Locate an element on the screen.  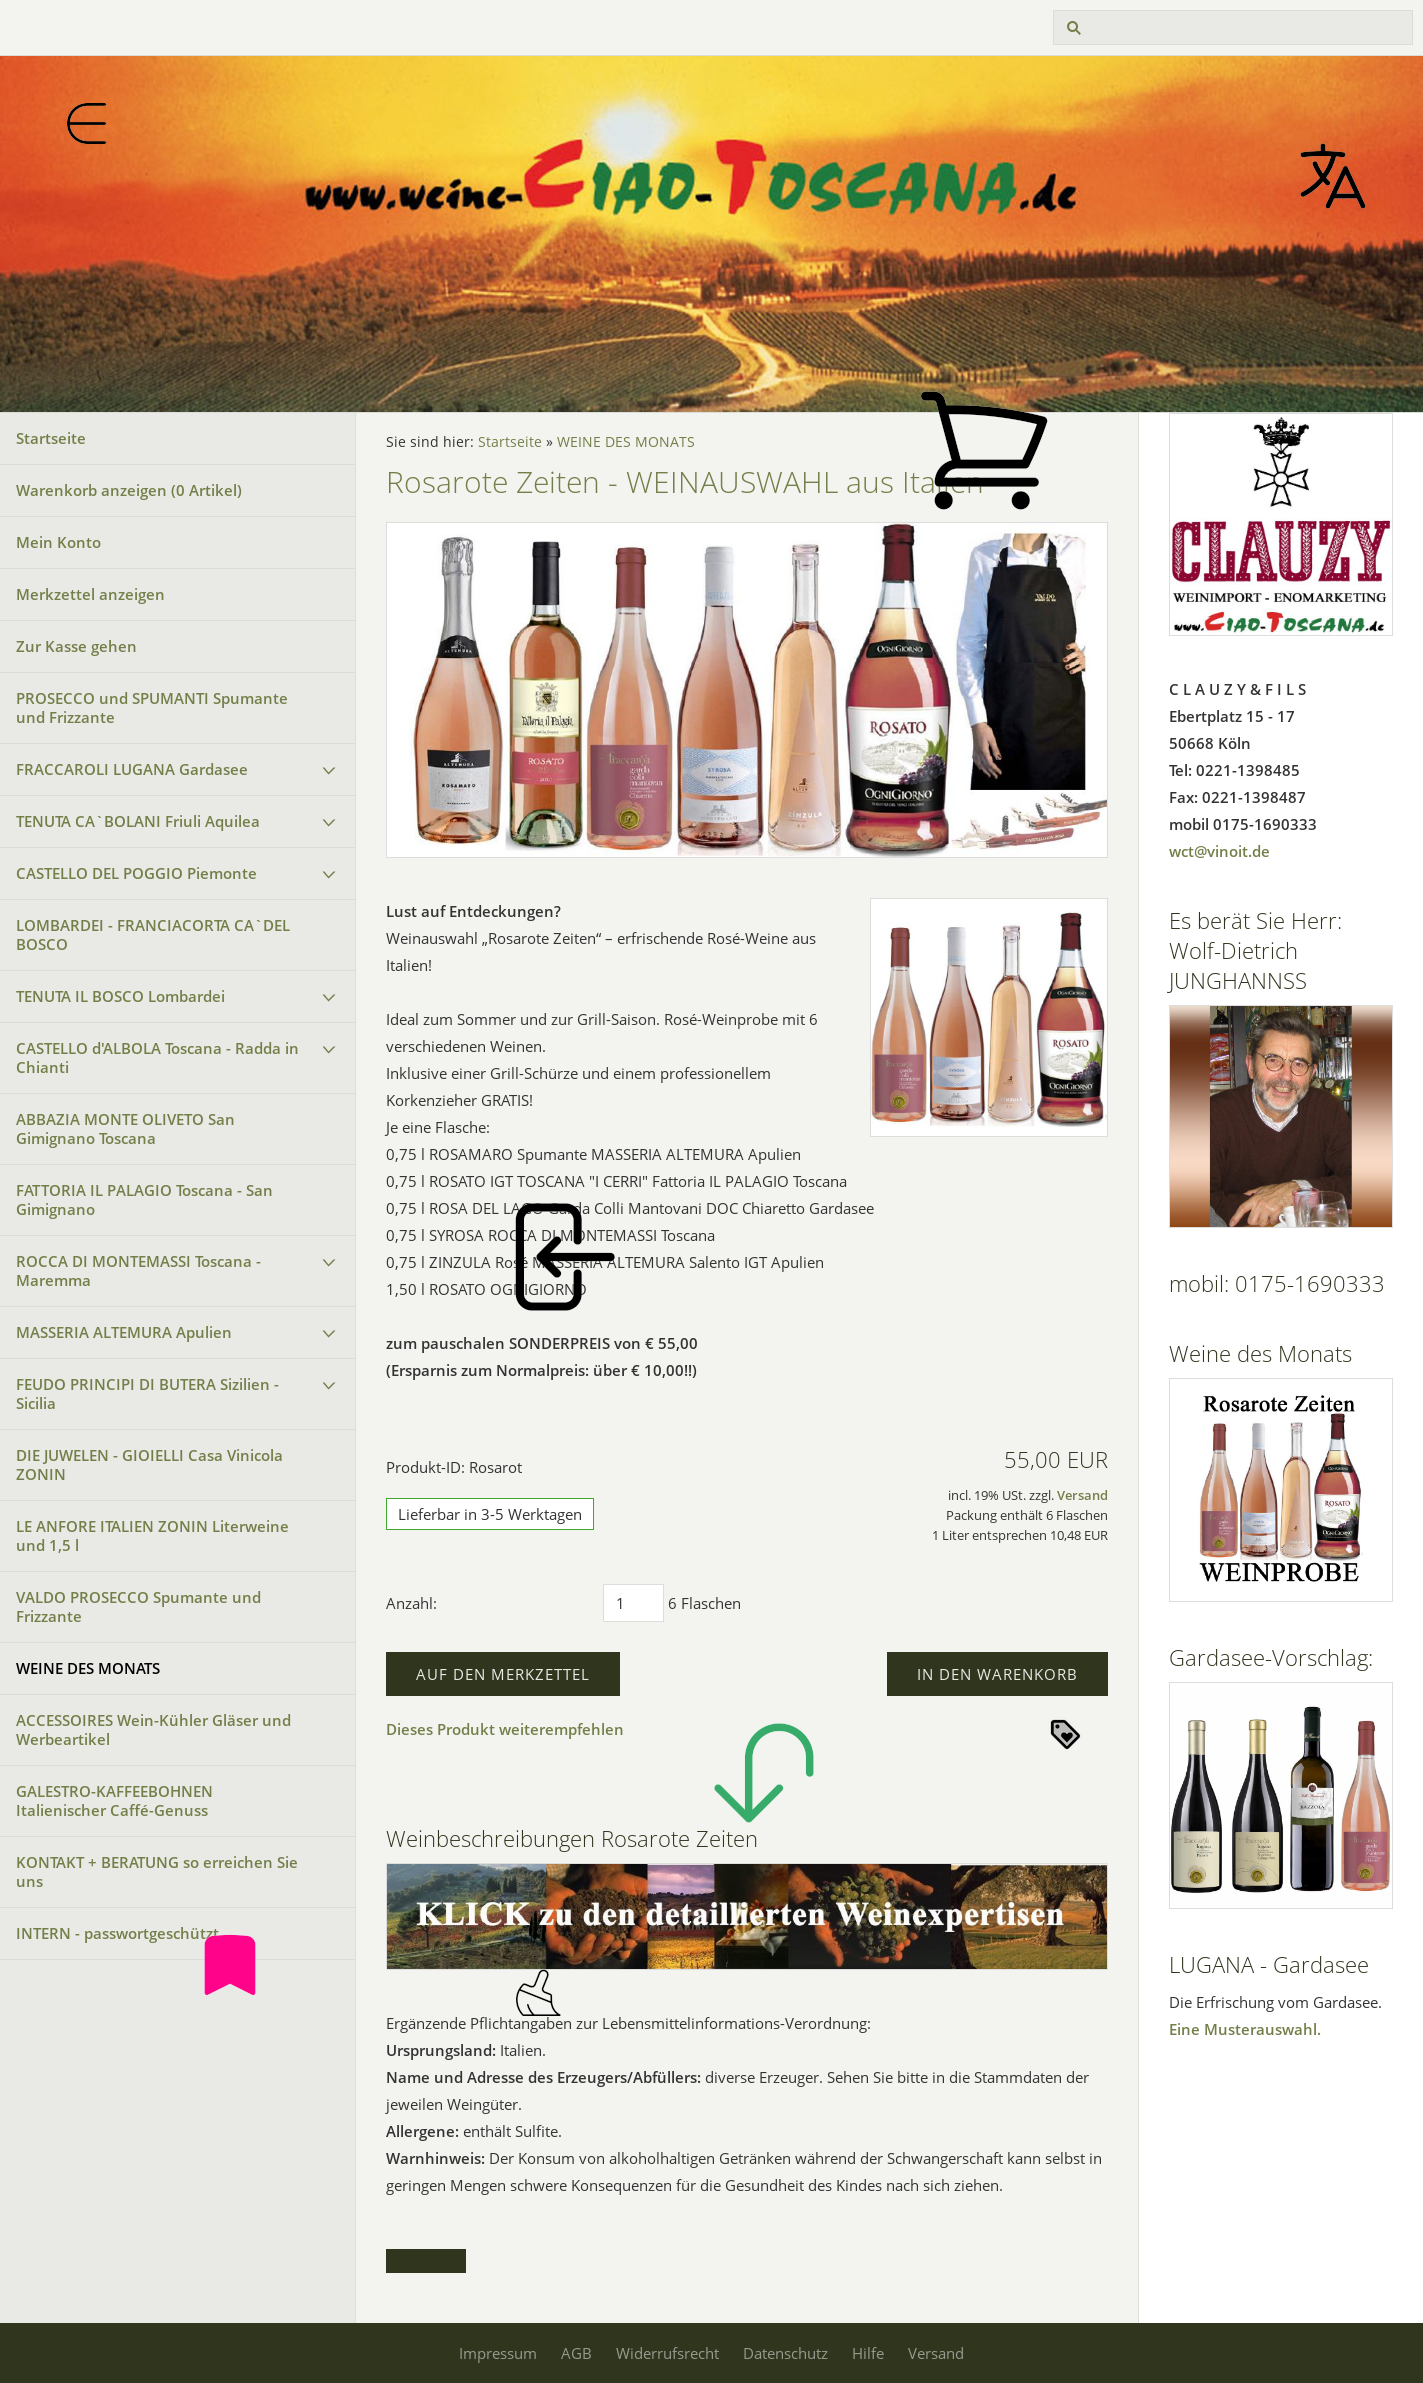
view your shopping cart is located at coordinates (984, 450).